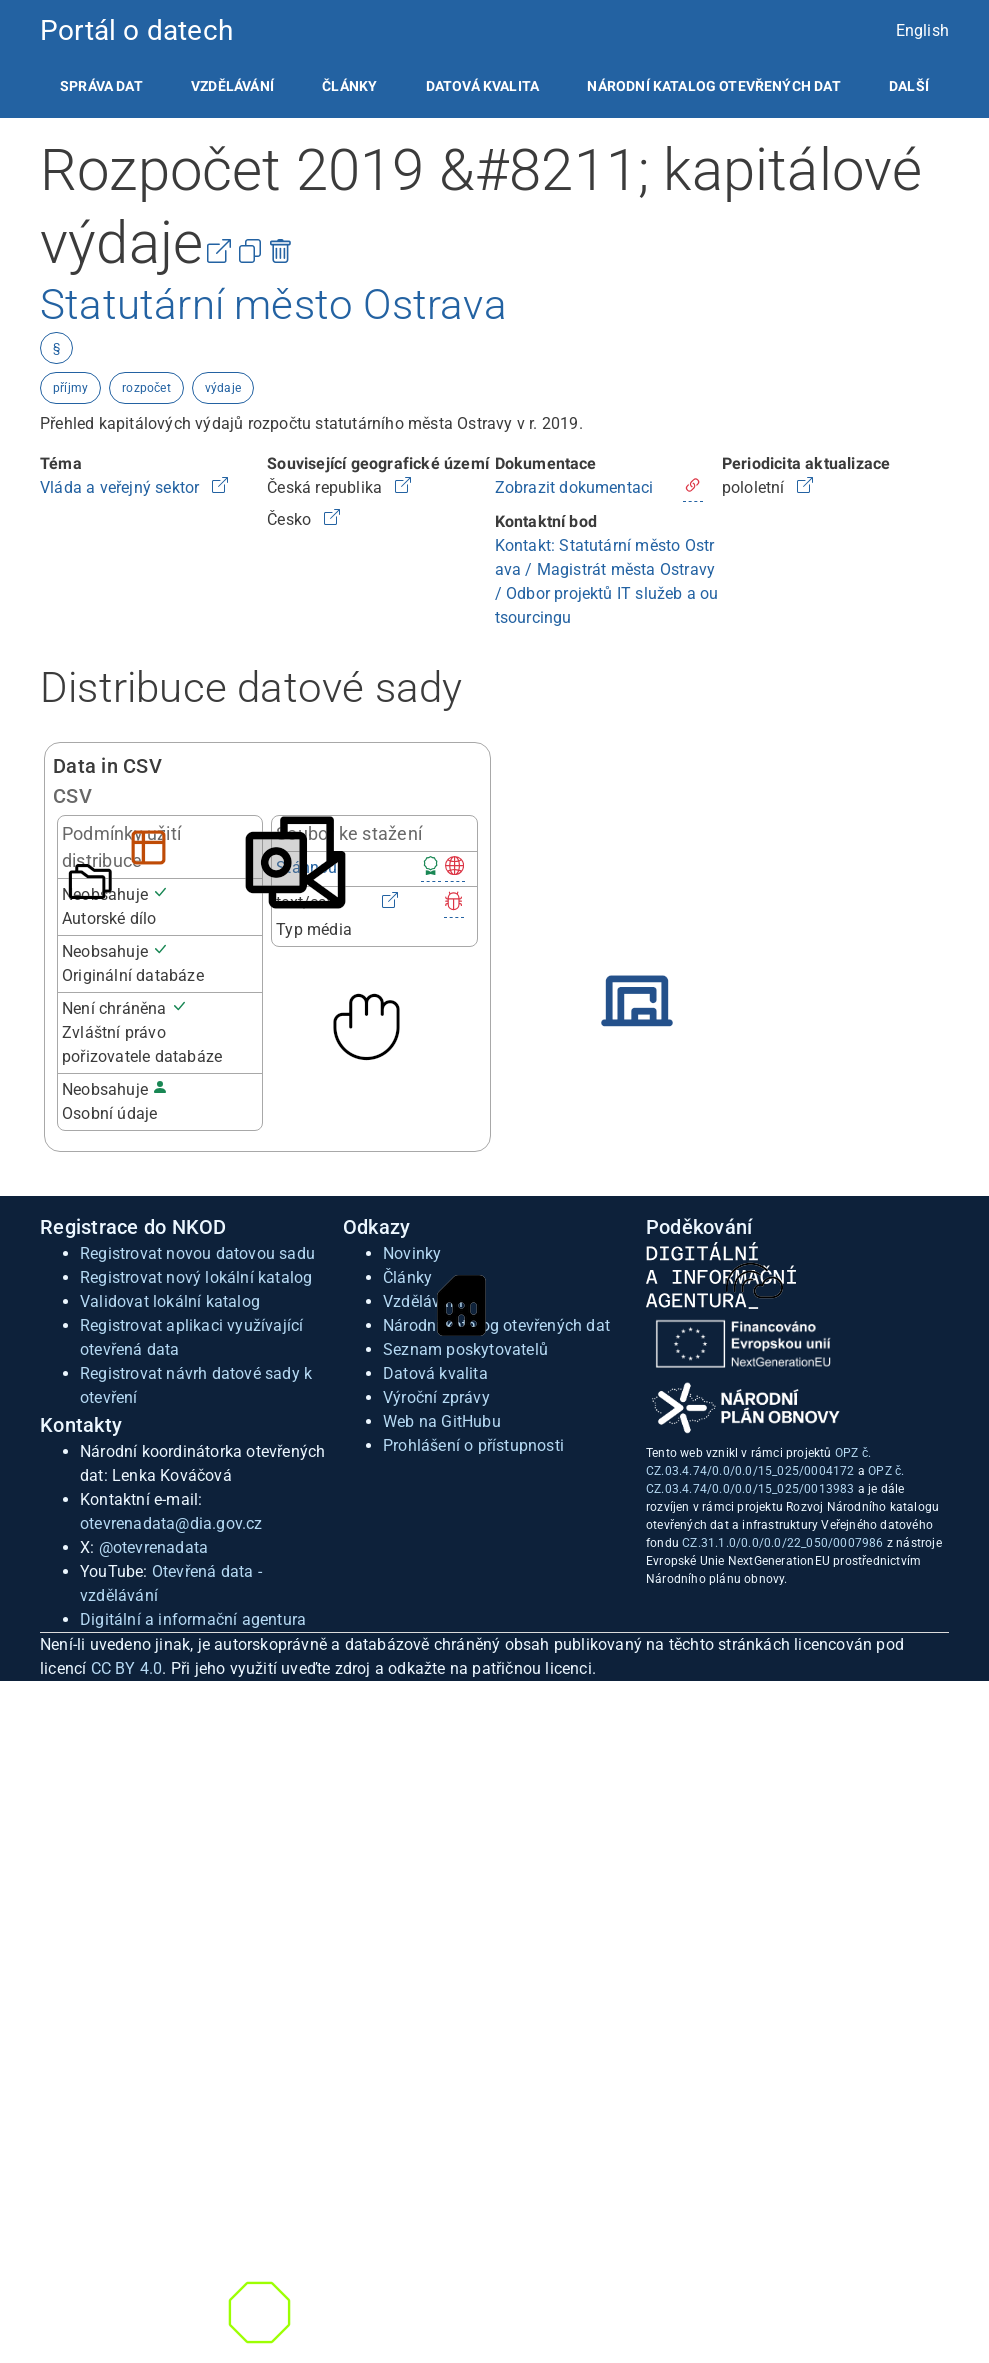 This screenshot has height=2363, width=989. Describe the element at coordinates (754, 1279) in the screenshot. I see `view weather conditions` at that location.